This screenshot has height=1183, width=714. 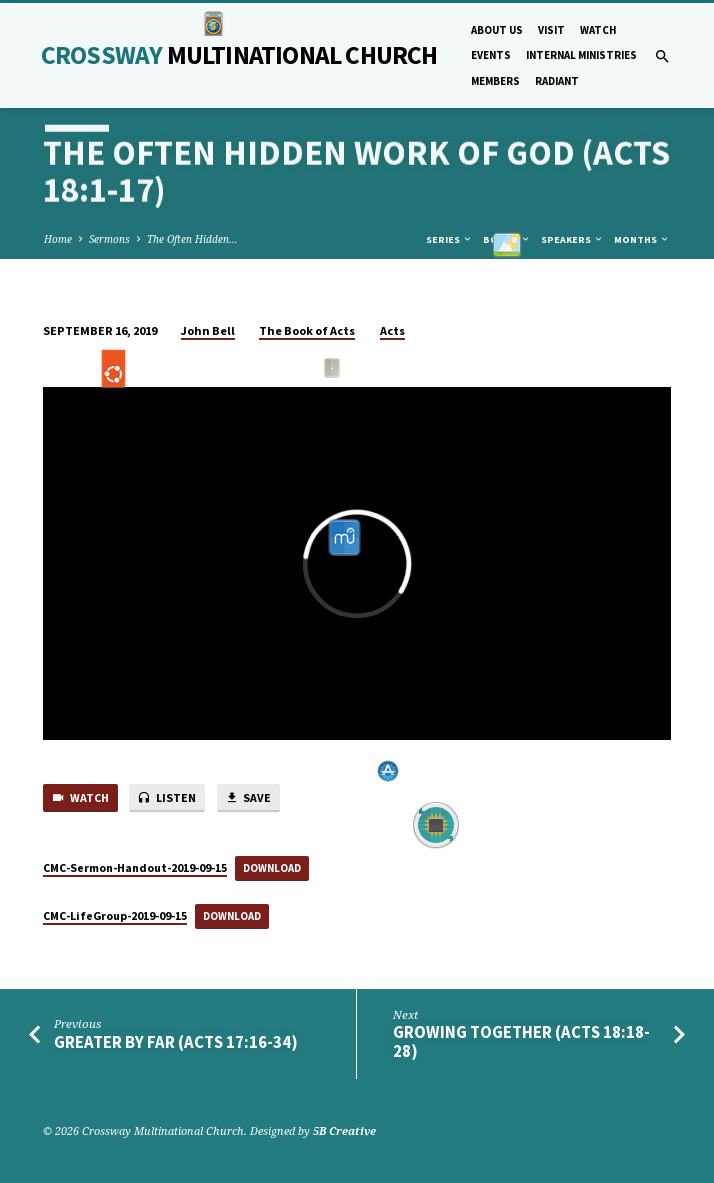 I want to click on open photo manager application, so click(x=507, y=245).